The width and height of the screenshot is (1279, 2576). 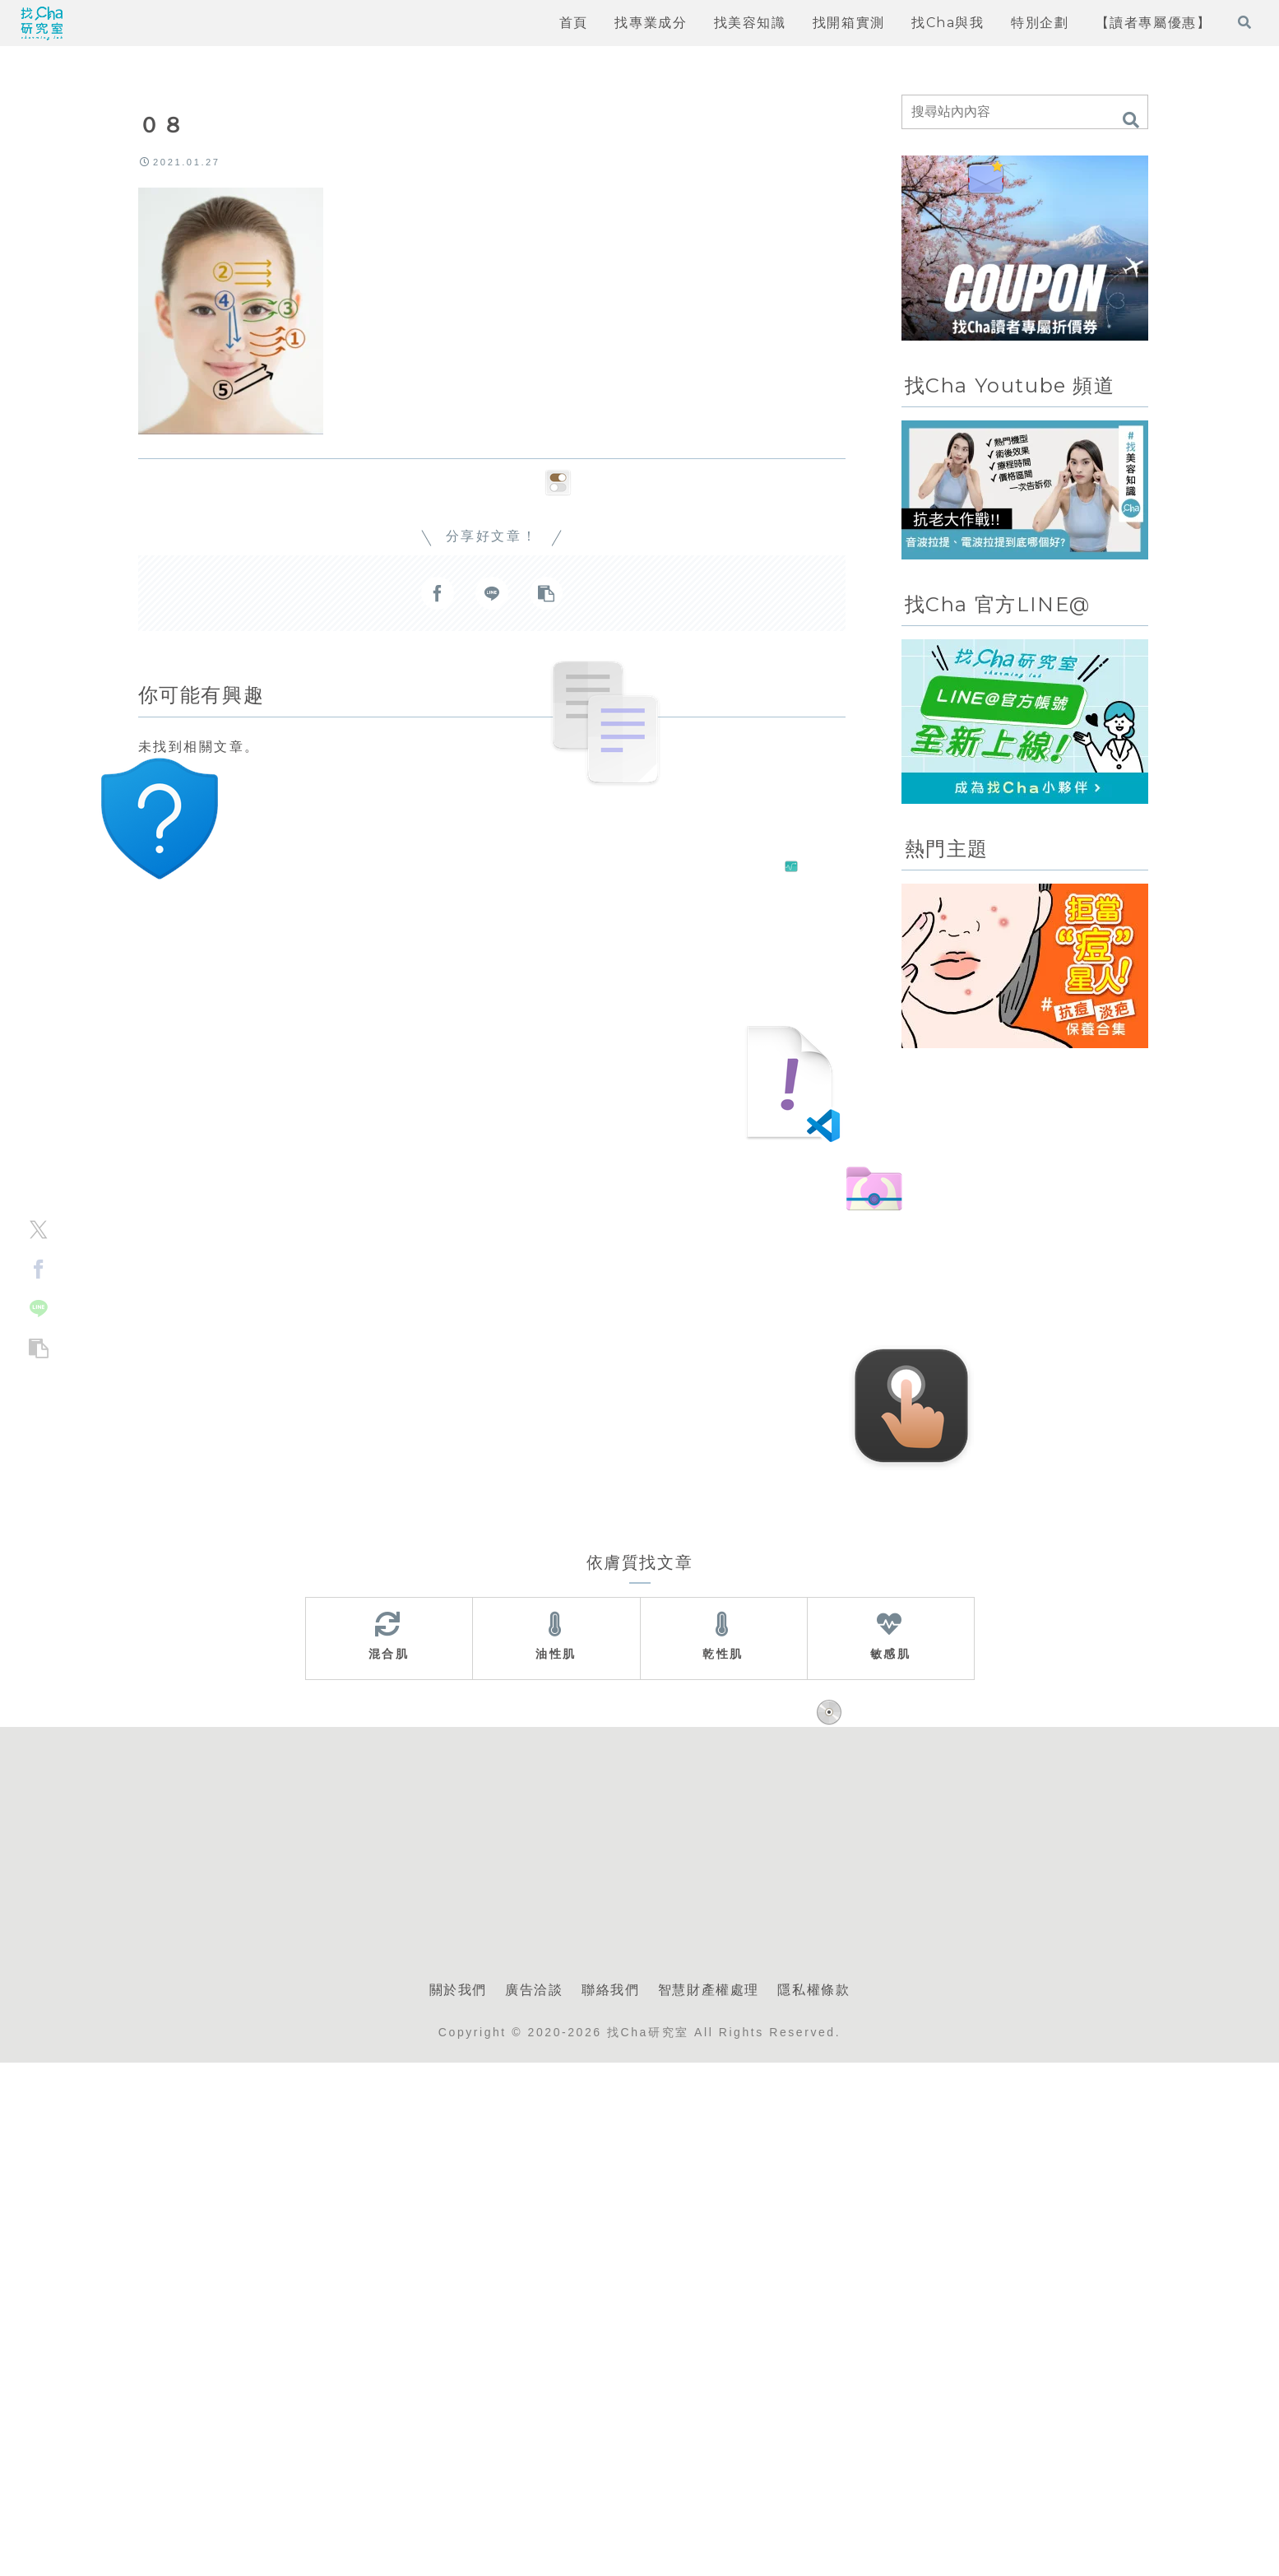 What do you see at coordinates (874, 1190) in the screenshot?
I see `open folder containing pokémon heal ball items or games` at bounding box center [874, 1190].